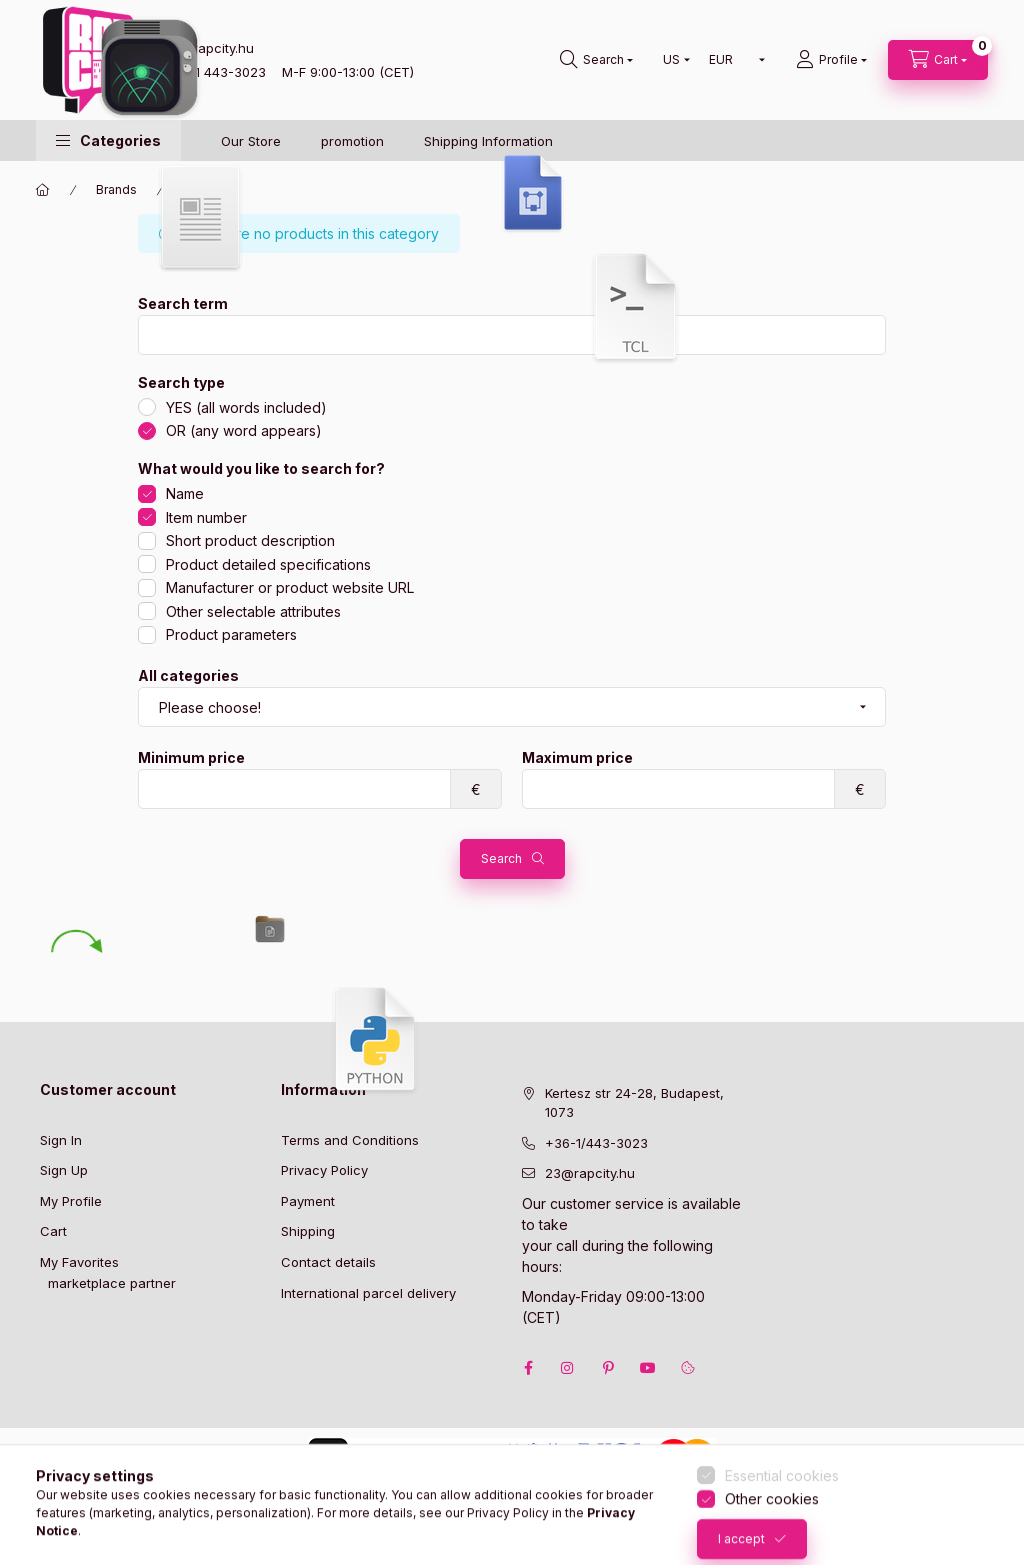  I want to click on open Echo app, so click(149, 67).